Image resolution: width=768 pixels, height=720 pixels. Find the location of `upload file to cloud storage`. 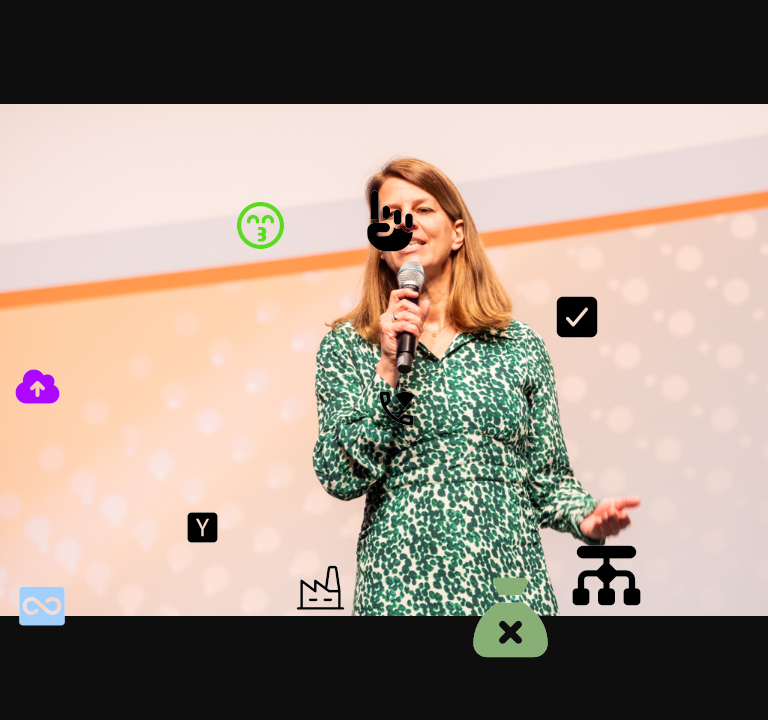

upload file to cloud storage is located at coordinates (37, 386).